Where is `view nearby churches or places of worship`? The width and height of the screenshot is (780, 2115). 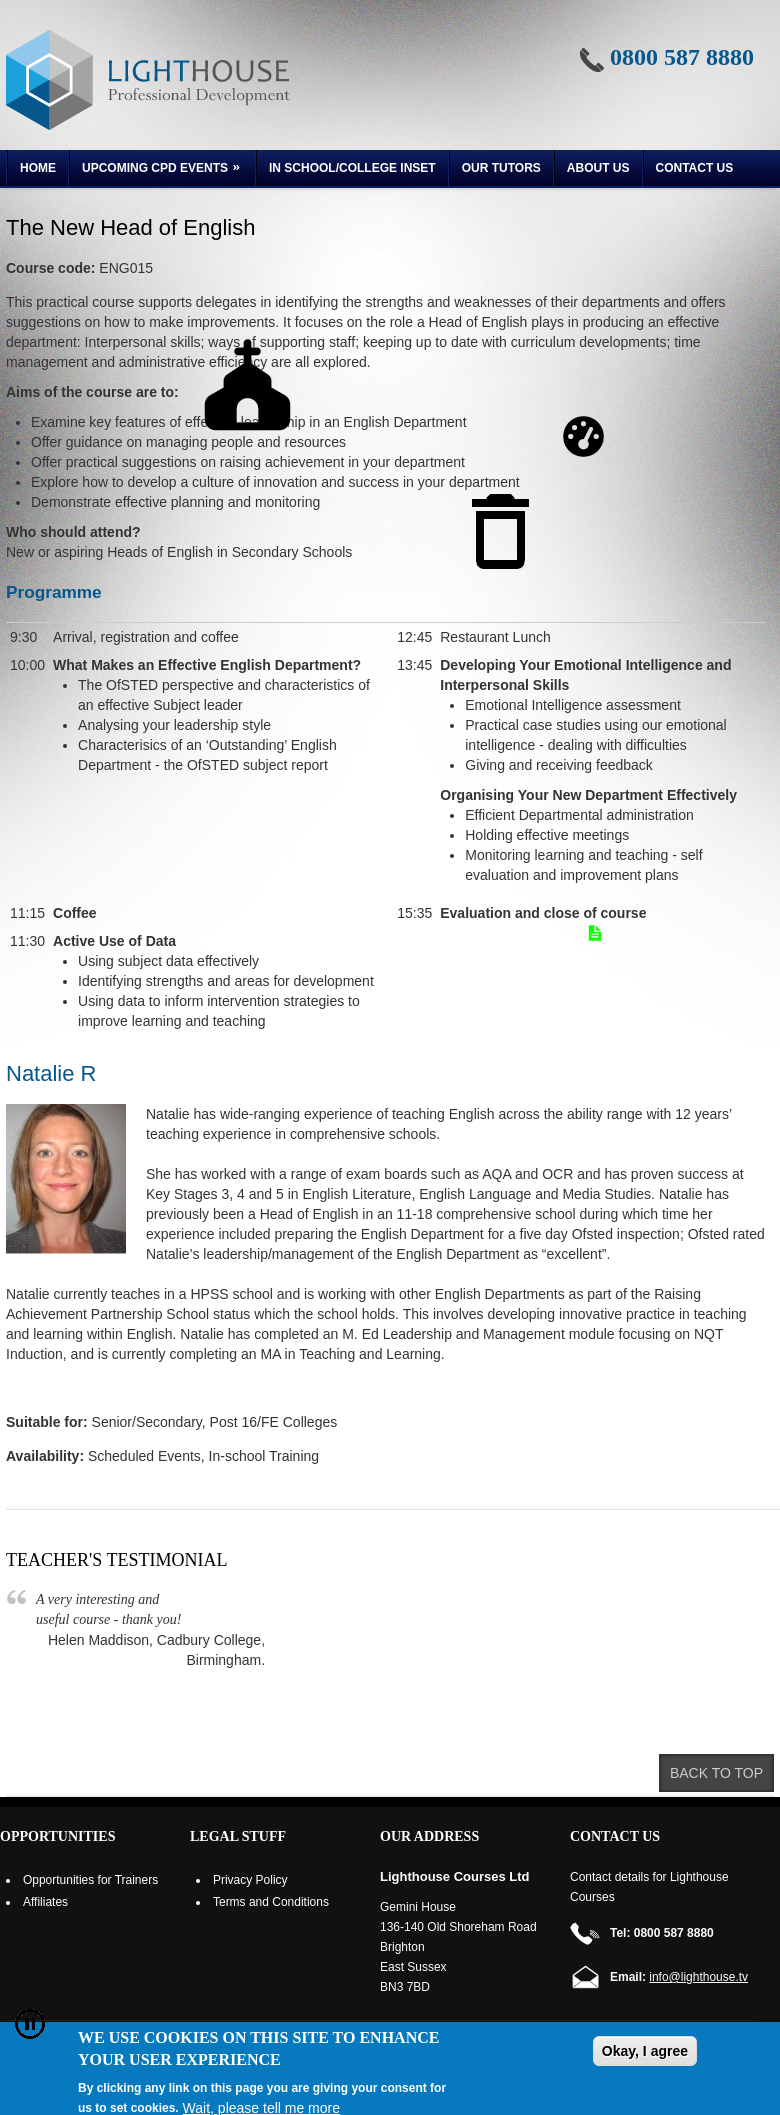 view nearby churches or places of worship is located at coordinates (247, 387).